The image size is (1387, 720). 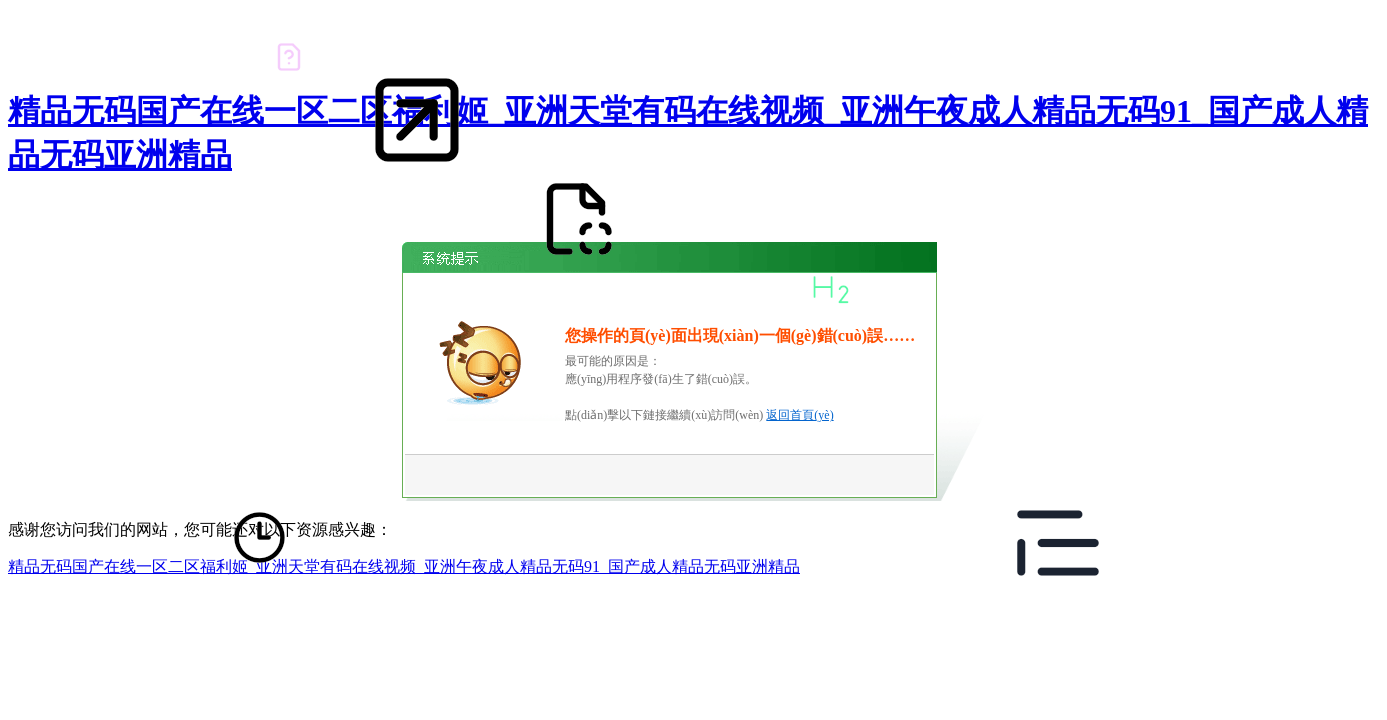 I want to click on format text as heading level 2, so click(x=829, y=289).